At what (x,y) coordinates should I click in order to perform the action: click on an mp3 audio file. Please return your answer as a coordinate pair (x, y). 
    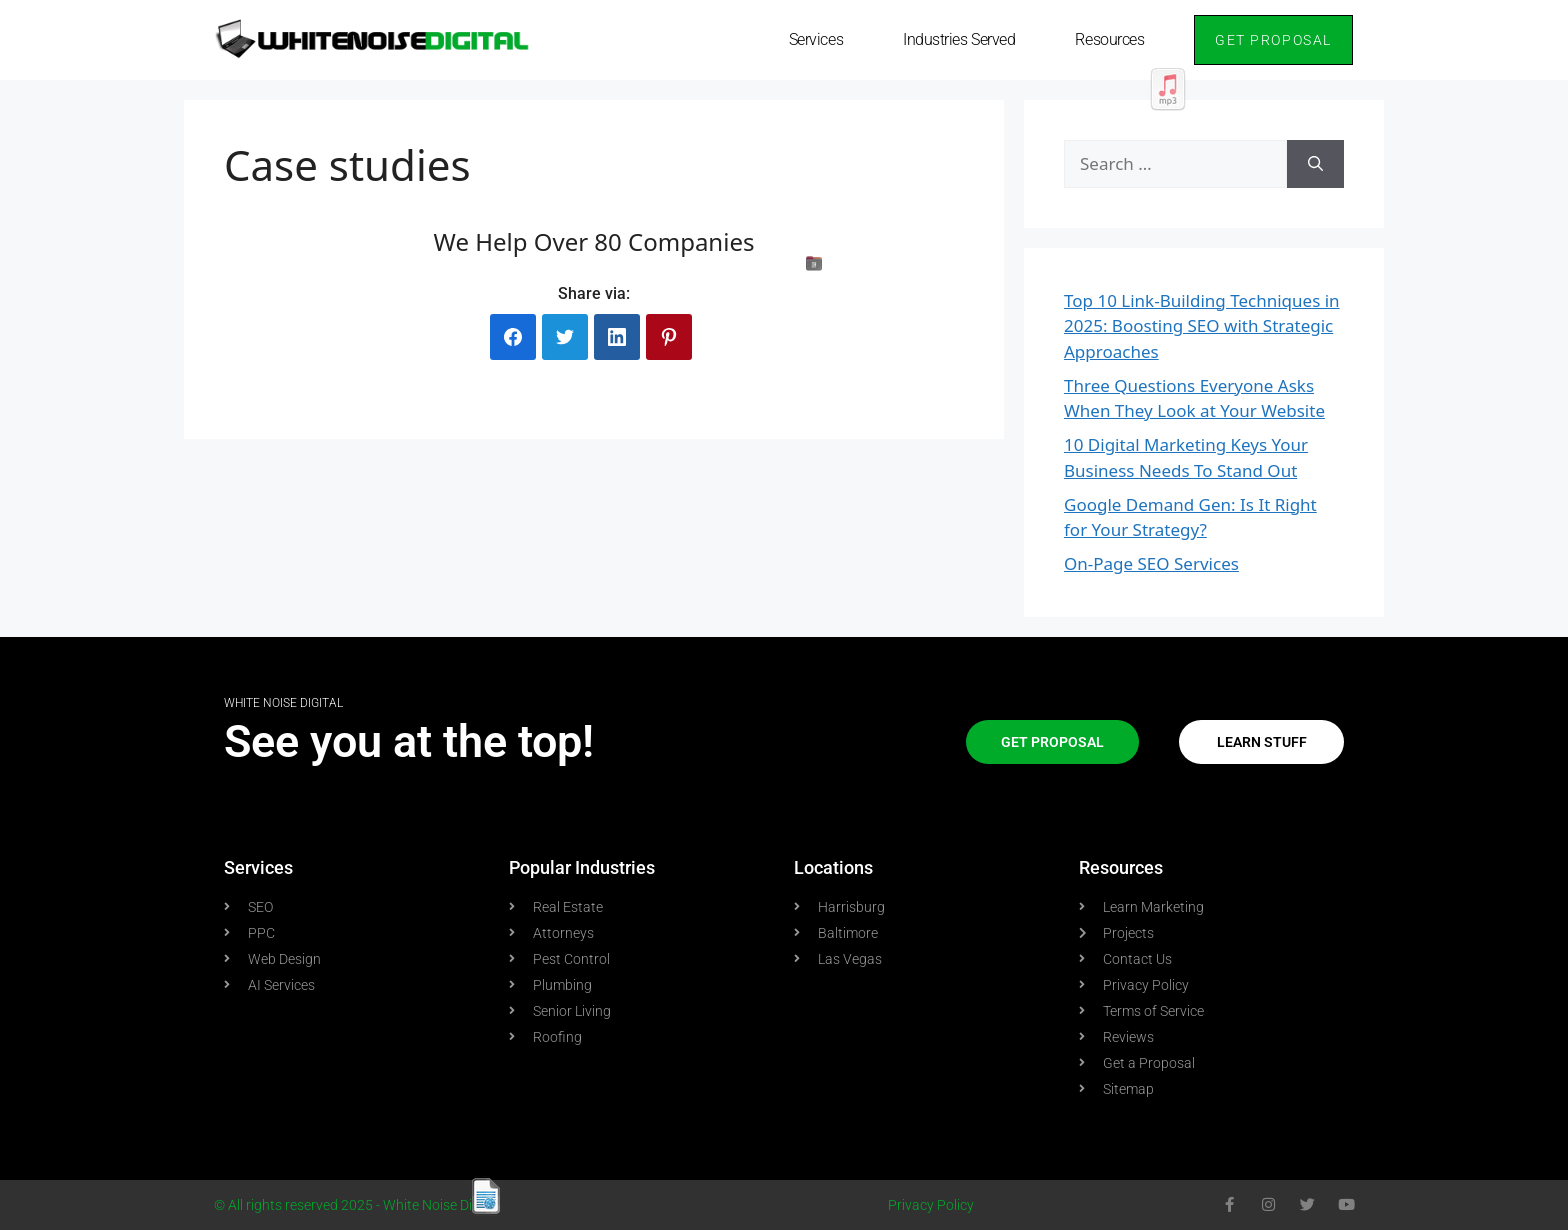
    Looking at the image, I should click on (1168, 89).